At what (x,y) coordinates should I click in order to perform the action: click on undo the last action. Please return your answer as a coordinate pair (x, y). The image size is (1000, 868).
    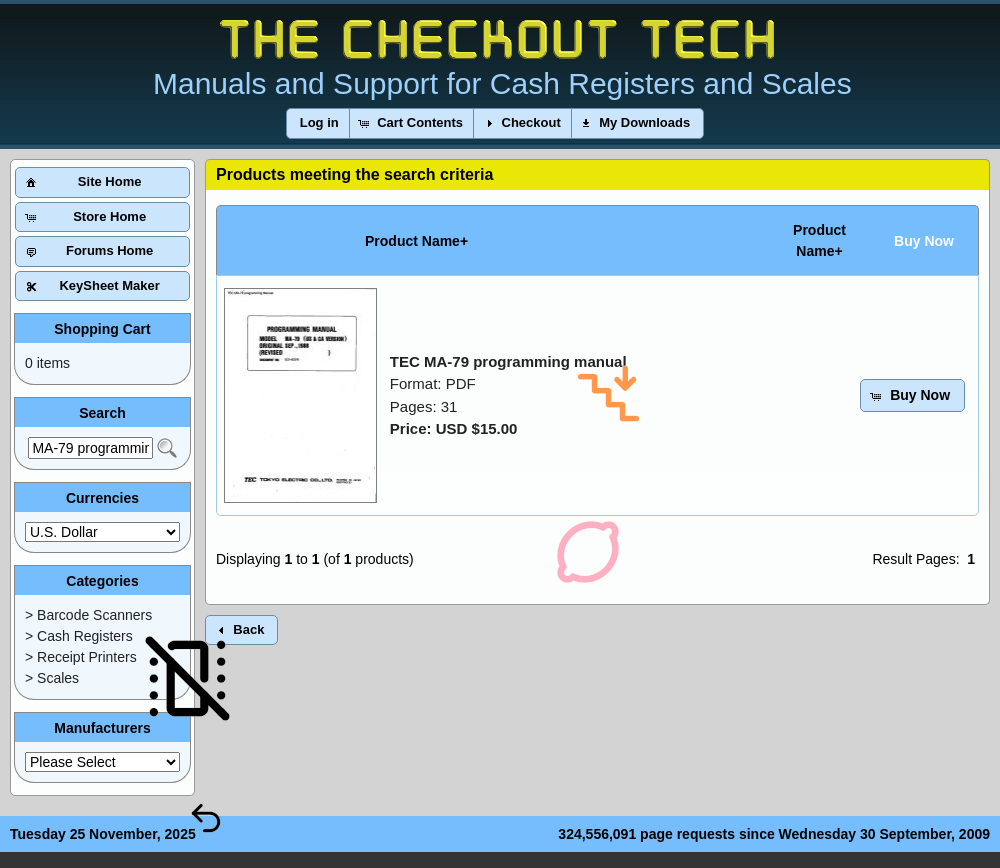
    Looking at the image, I should click on (206, 818).